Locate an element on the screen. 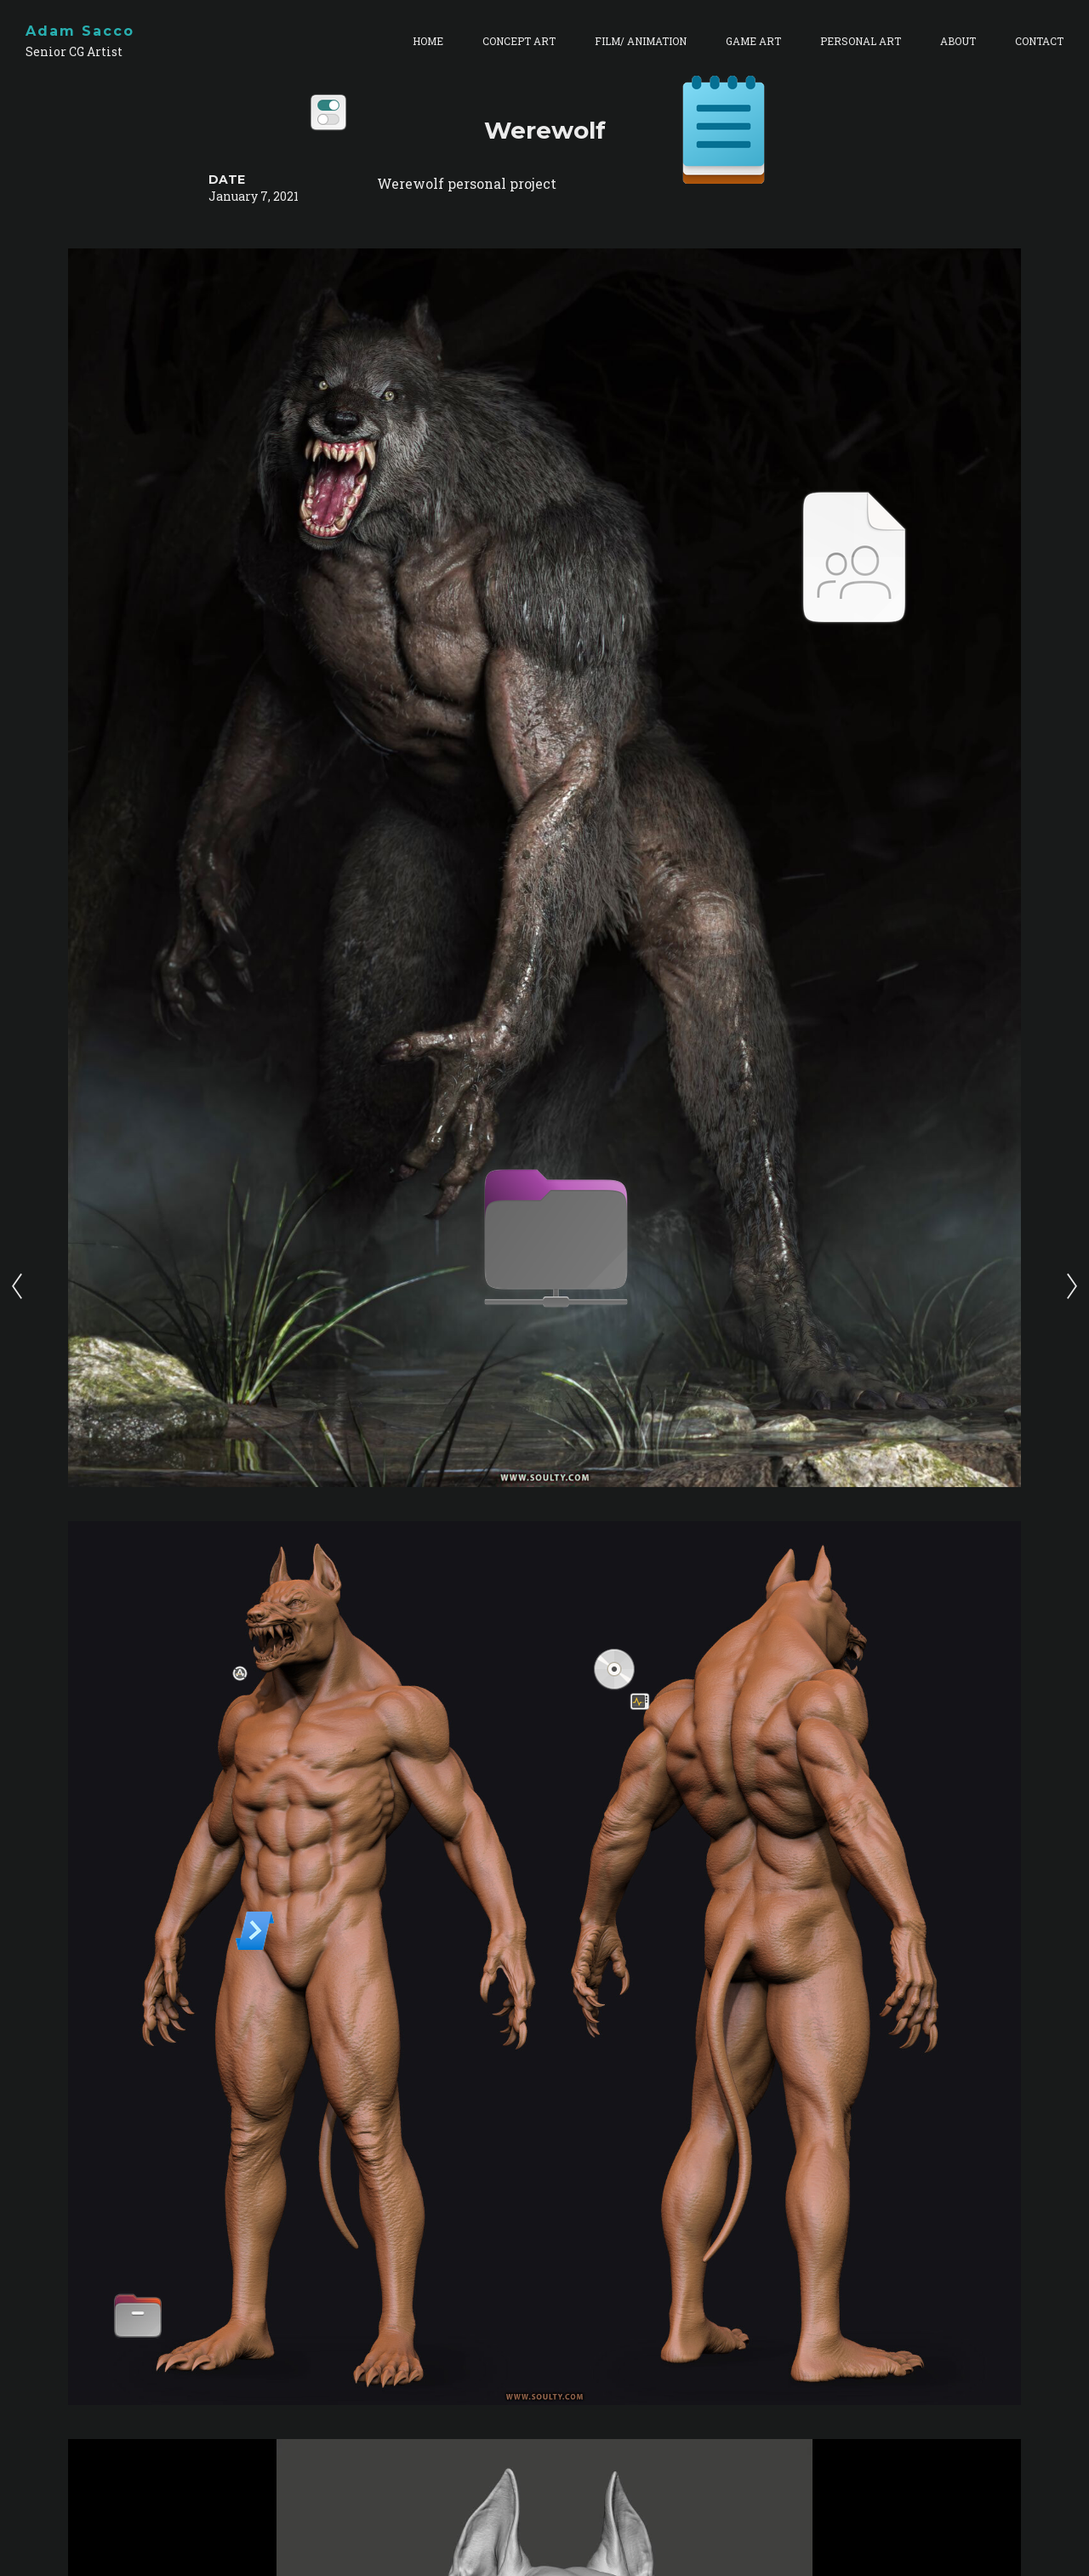 This screenshot has height=2576, width=1089. open system monitor to view resource usage is located at coordinates (640, 1701).